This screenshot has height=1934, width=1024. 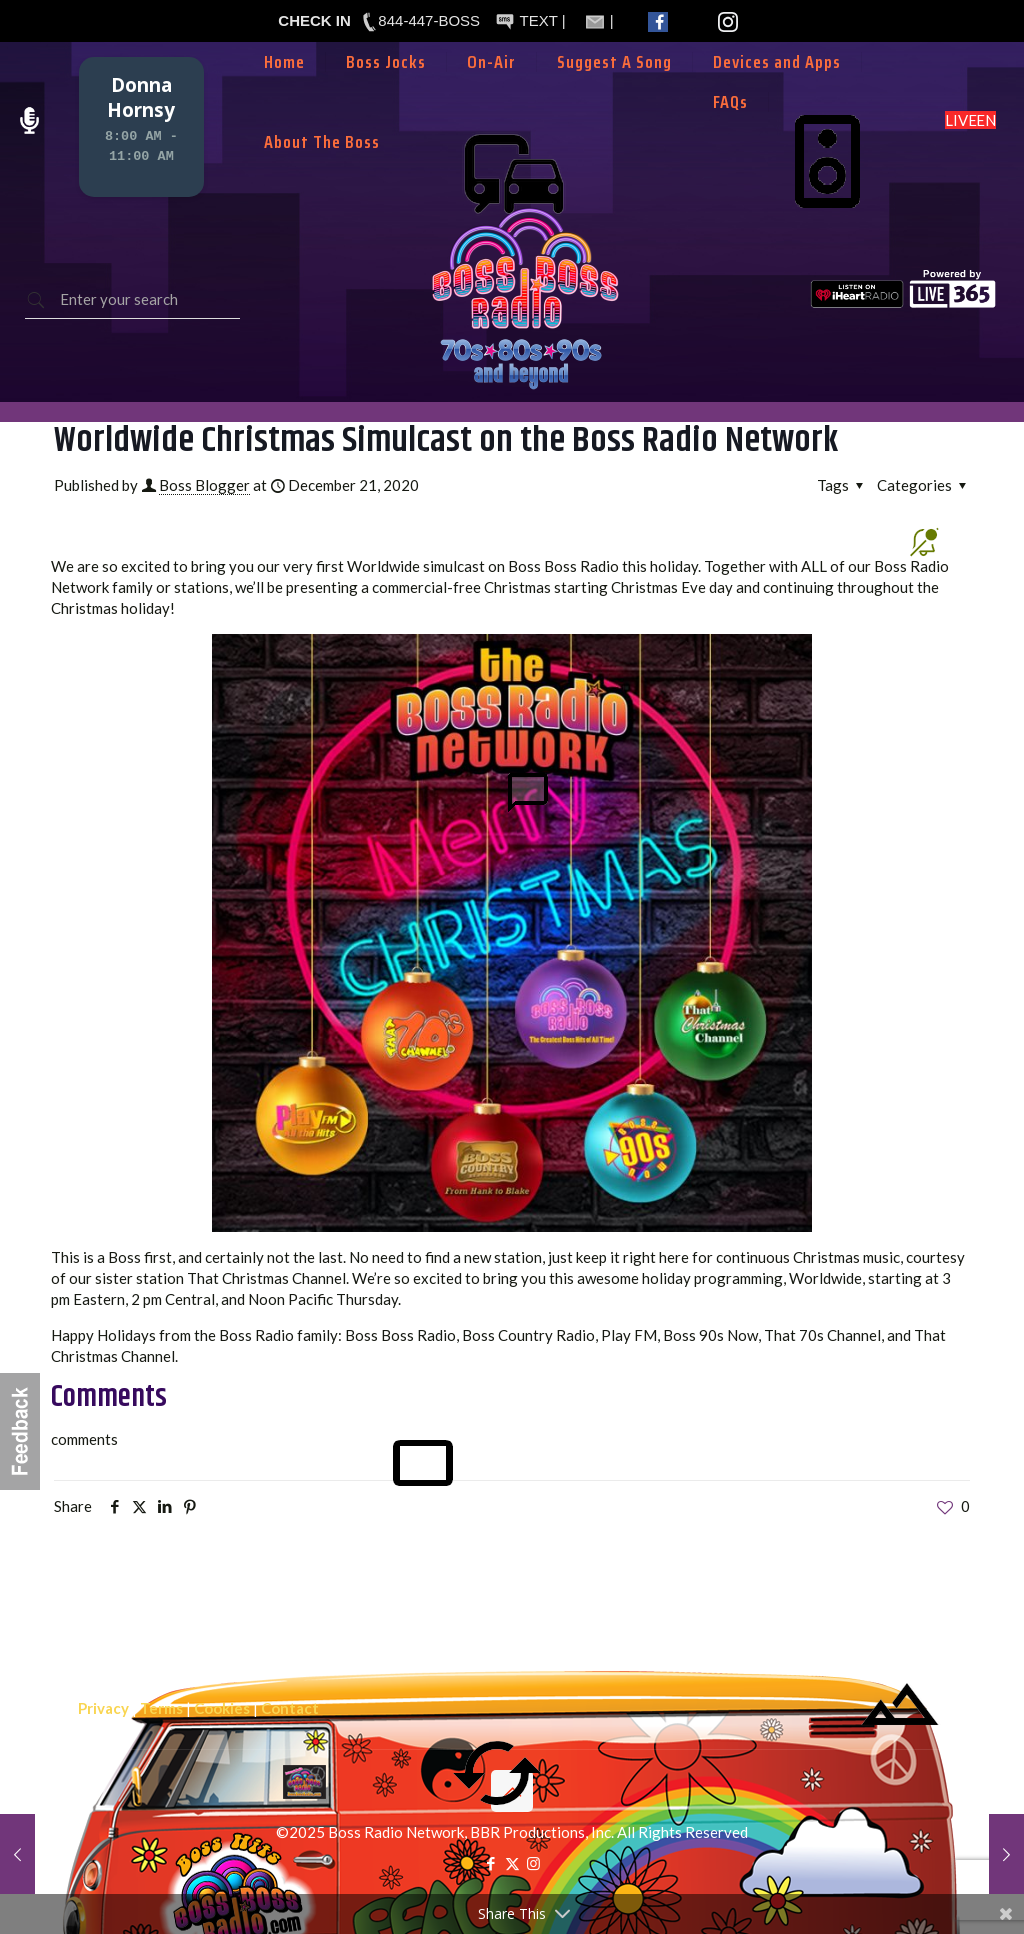 I want to click on crop image to landscape orientation, so click(x=423, y=1463).